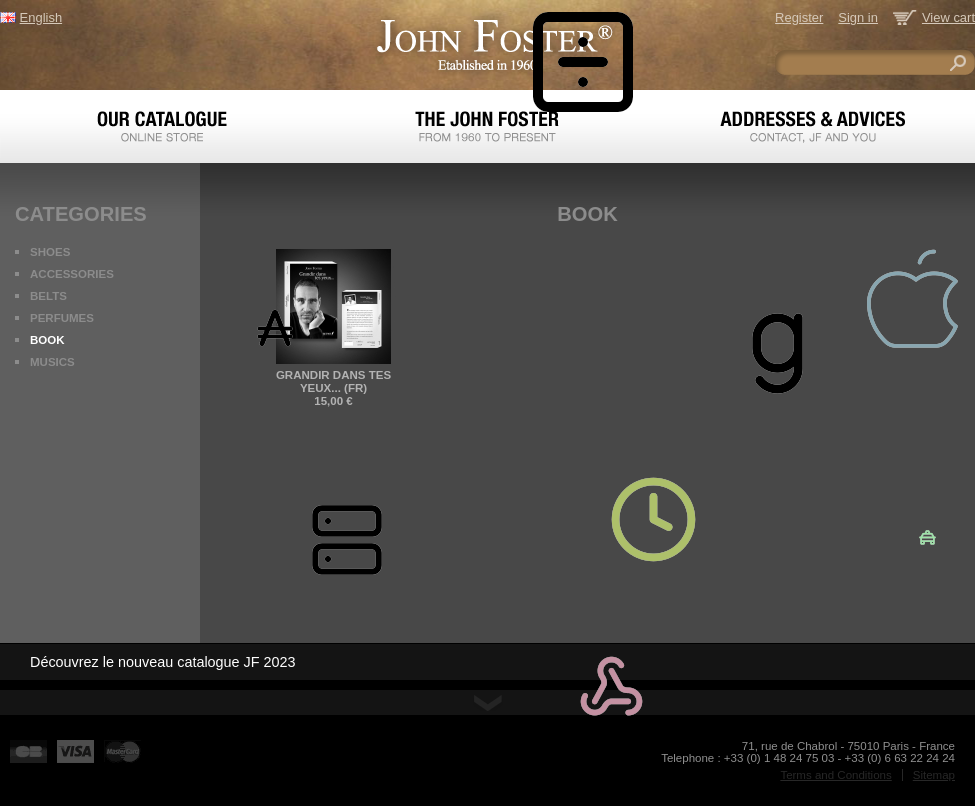  Describe the element at coordinates (275, 328) in the screenshot. I see `indicates Argentine peso currency` at that location.